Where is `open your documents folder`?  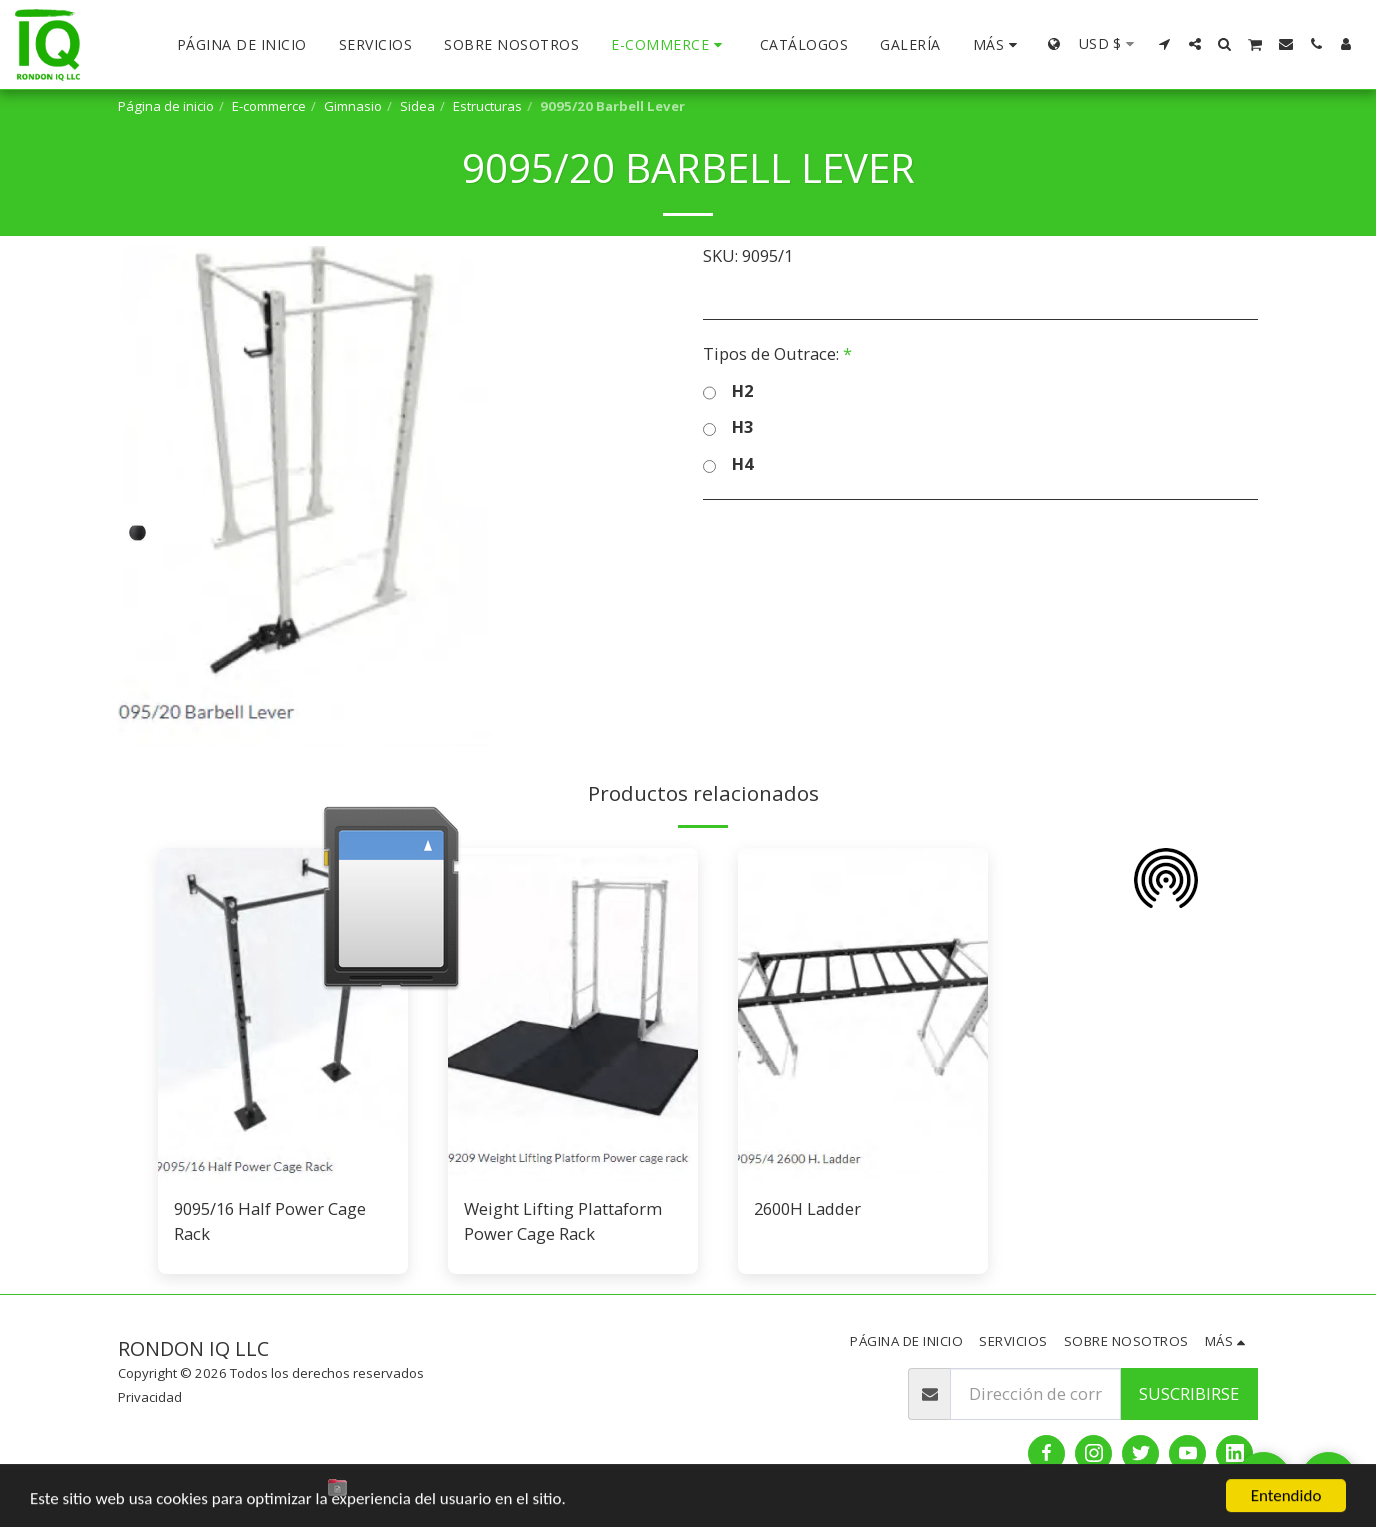
open your documents folder is located at coordinates (337, 1487).